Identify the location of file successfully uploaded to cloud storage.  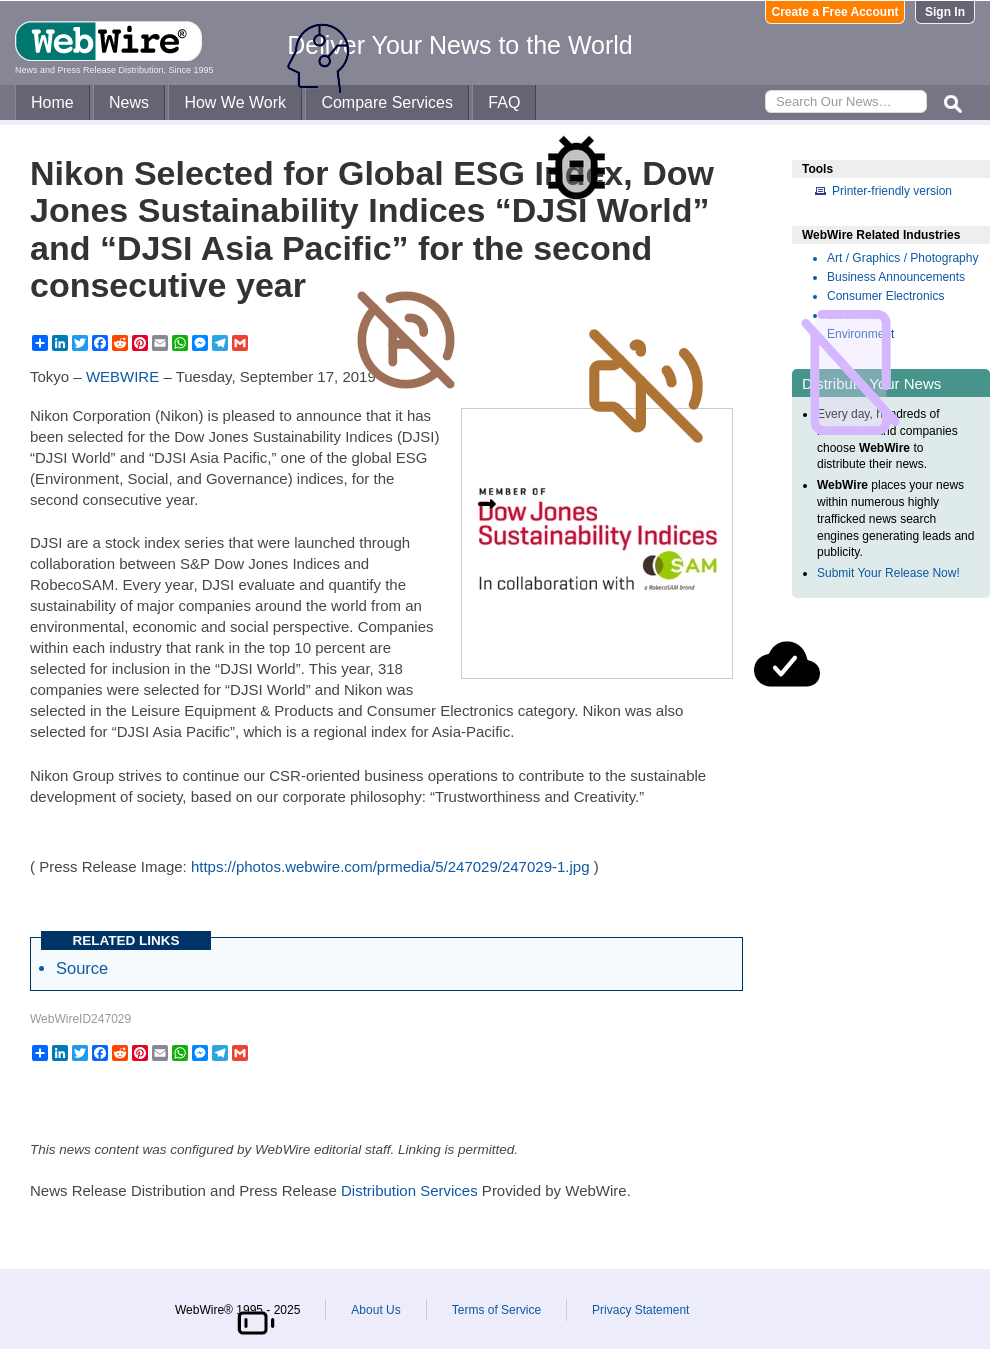
(787, 664).